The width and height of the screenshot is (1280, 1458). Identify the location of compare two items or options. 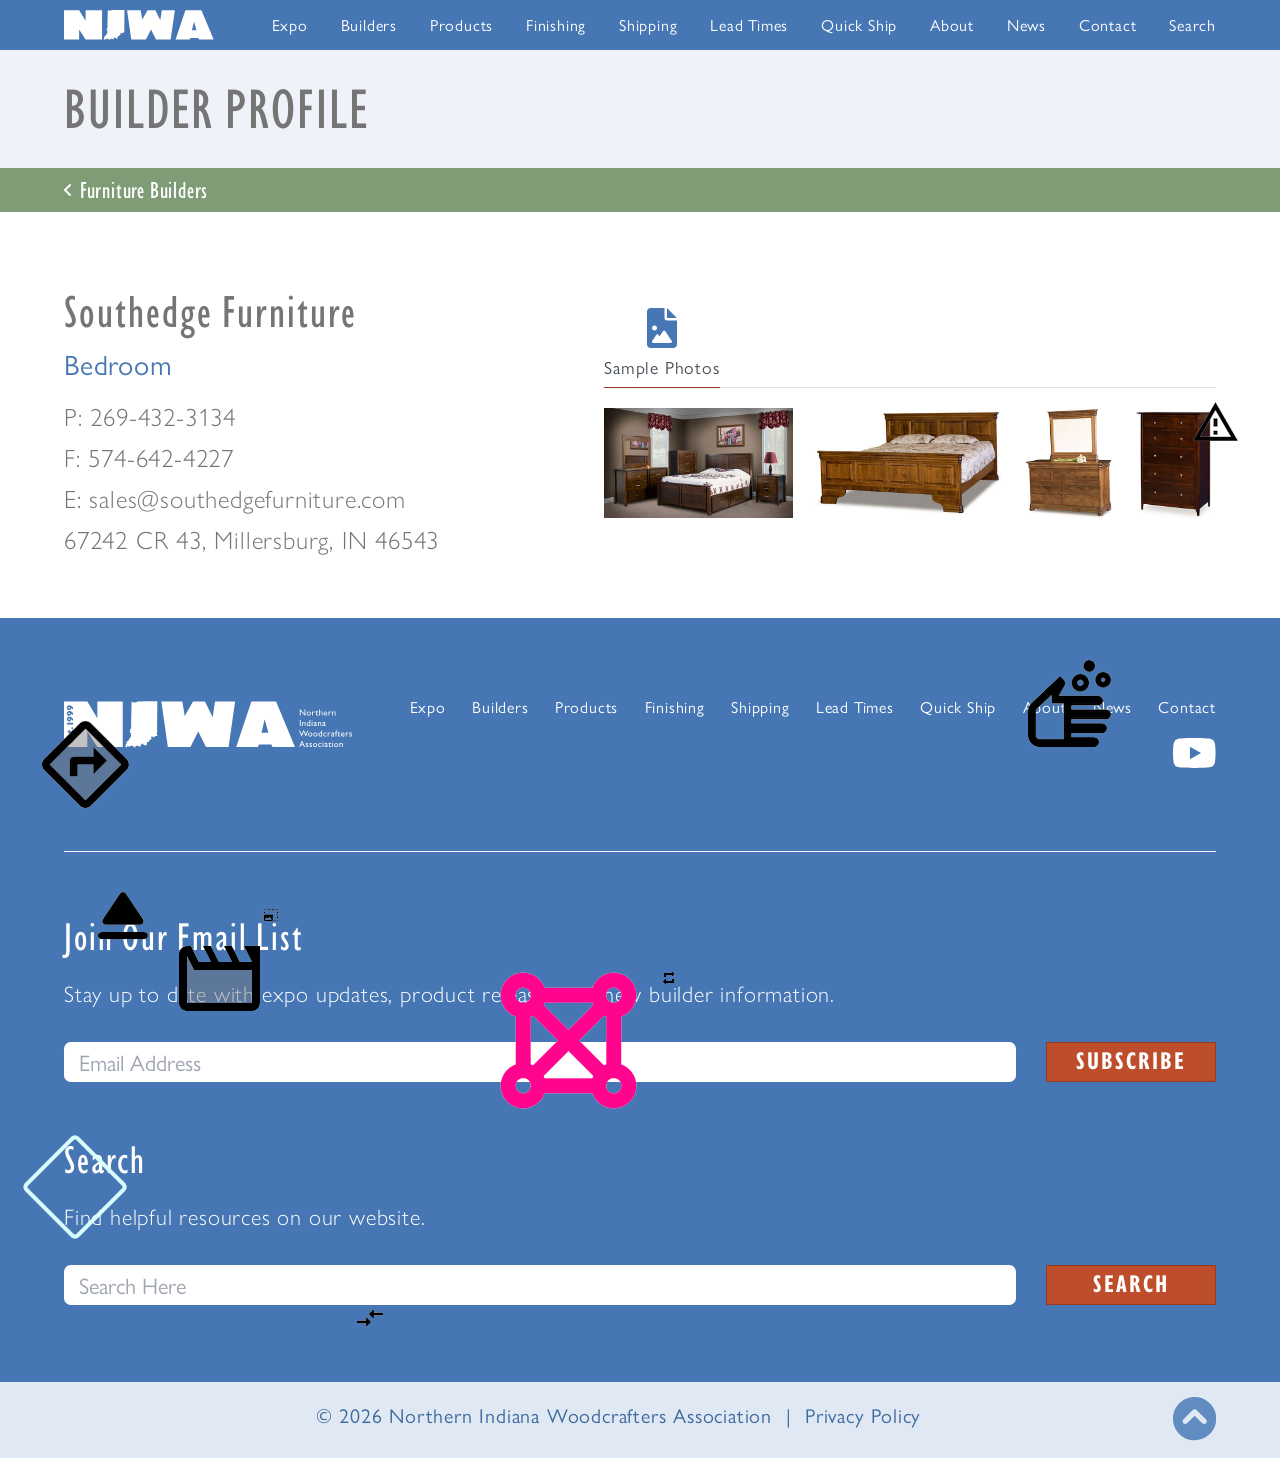
(370, 1318).